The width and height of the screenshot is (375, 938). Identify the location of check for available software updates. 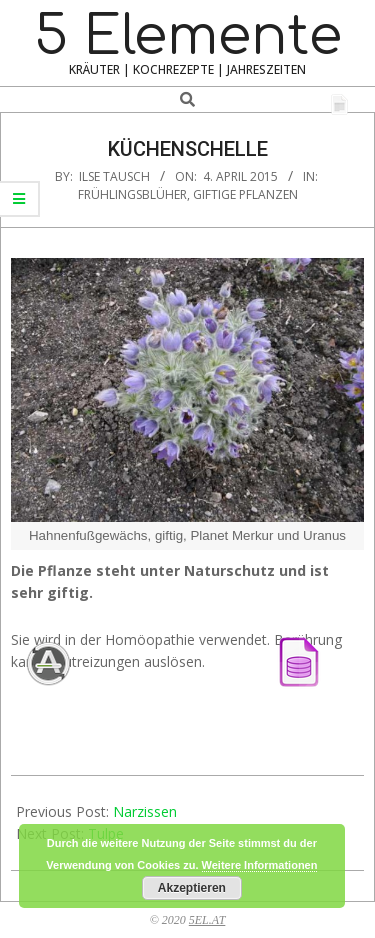
(48, 663).